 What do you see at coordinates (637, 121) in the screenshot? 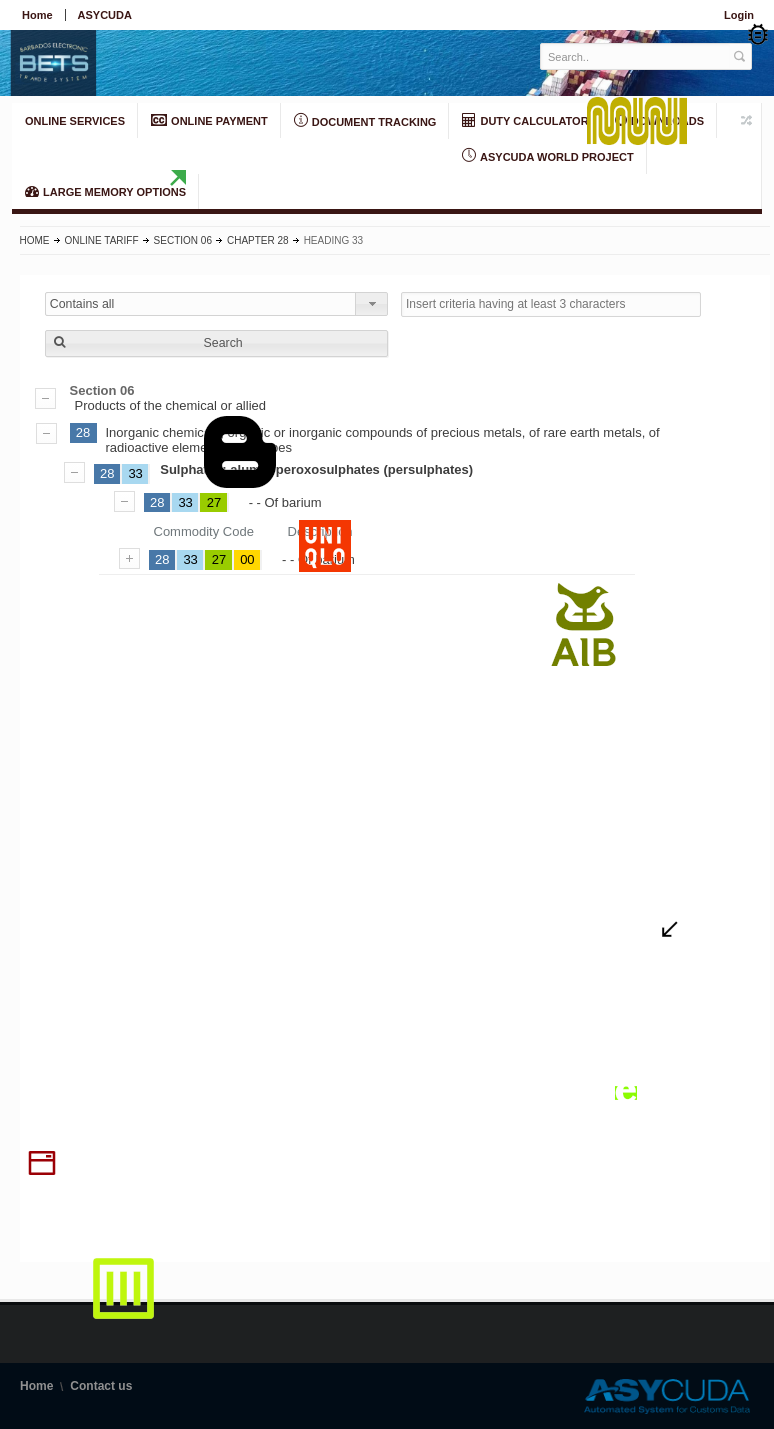
I see `san francisco municipal railway (muni) logo` at bounding box center [637, 121].